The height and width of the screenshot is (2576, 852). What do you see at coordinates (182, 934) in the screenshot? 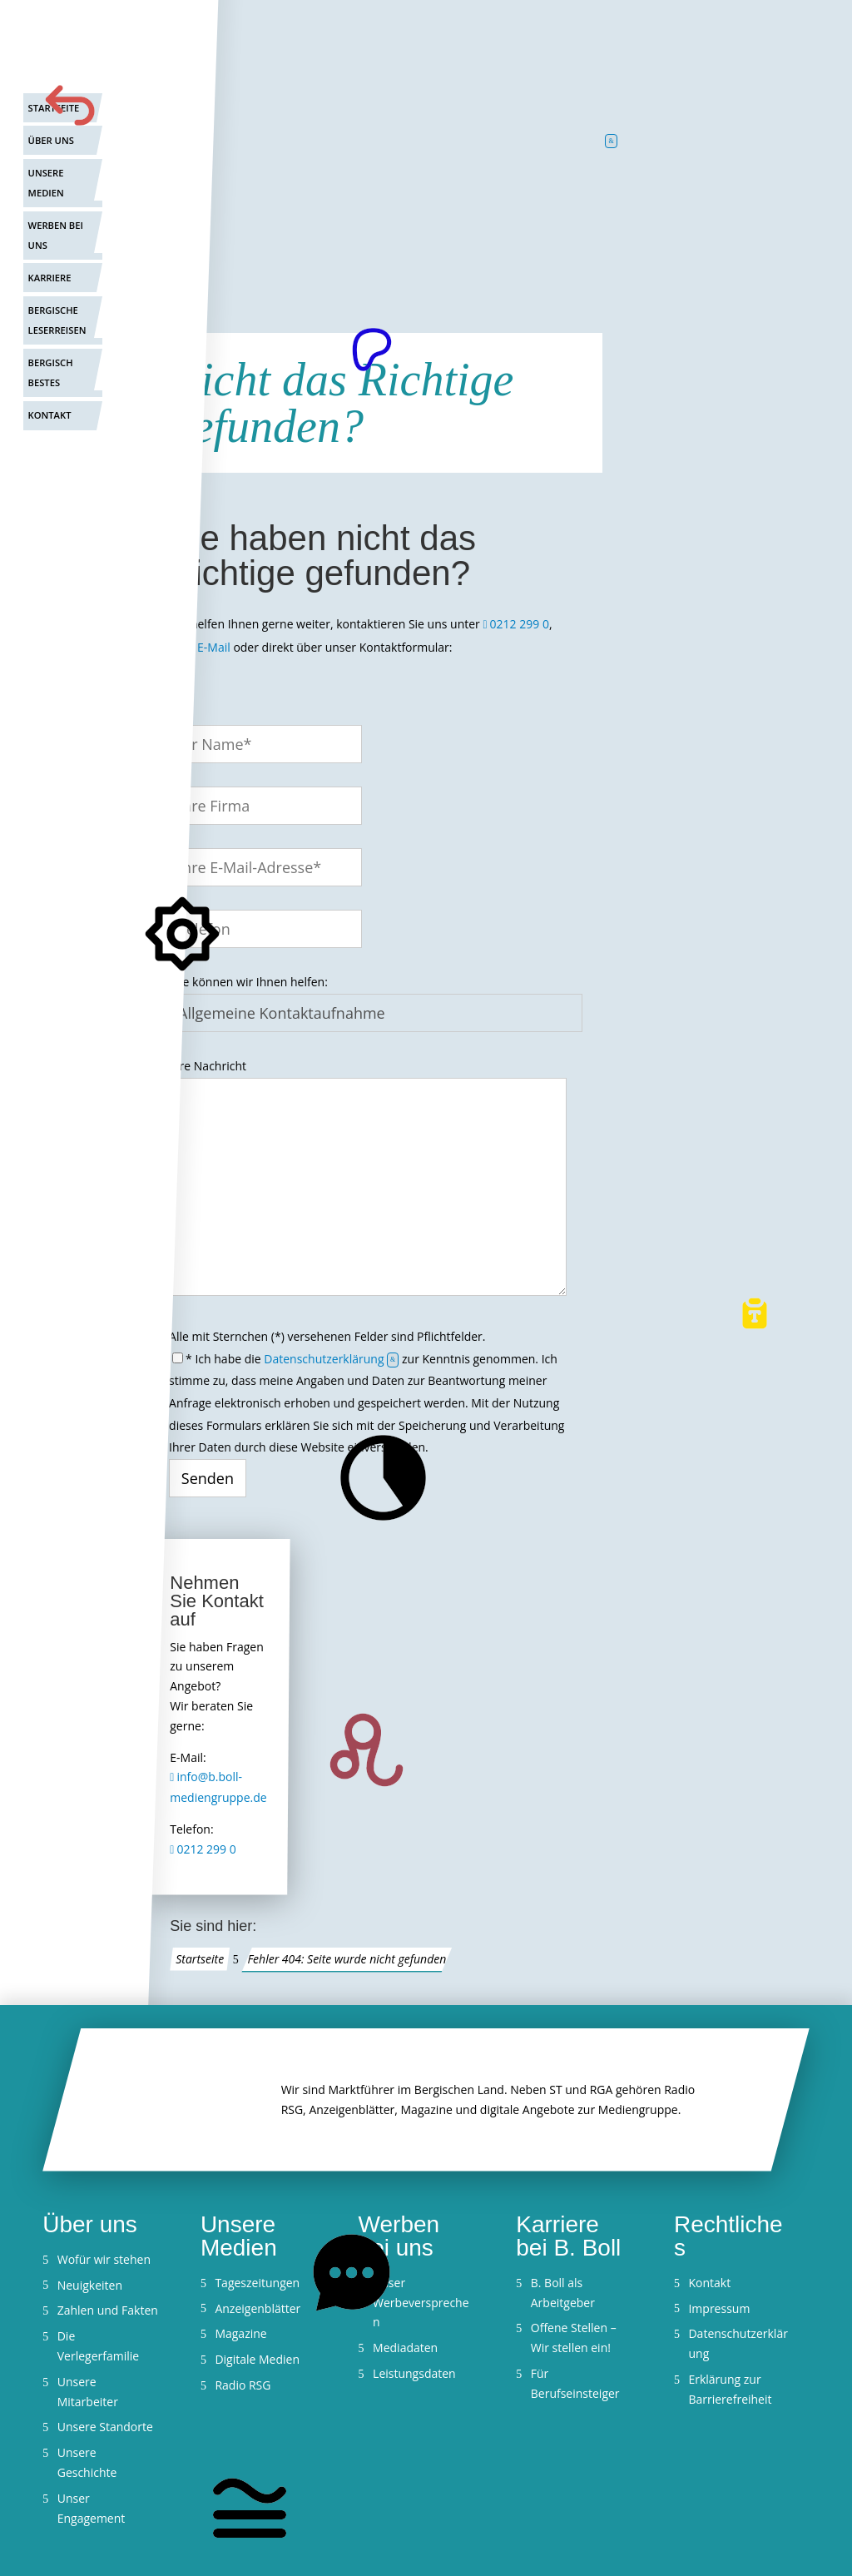
I see `adjust screen brightness settings` at bounding box center [182, 934].